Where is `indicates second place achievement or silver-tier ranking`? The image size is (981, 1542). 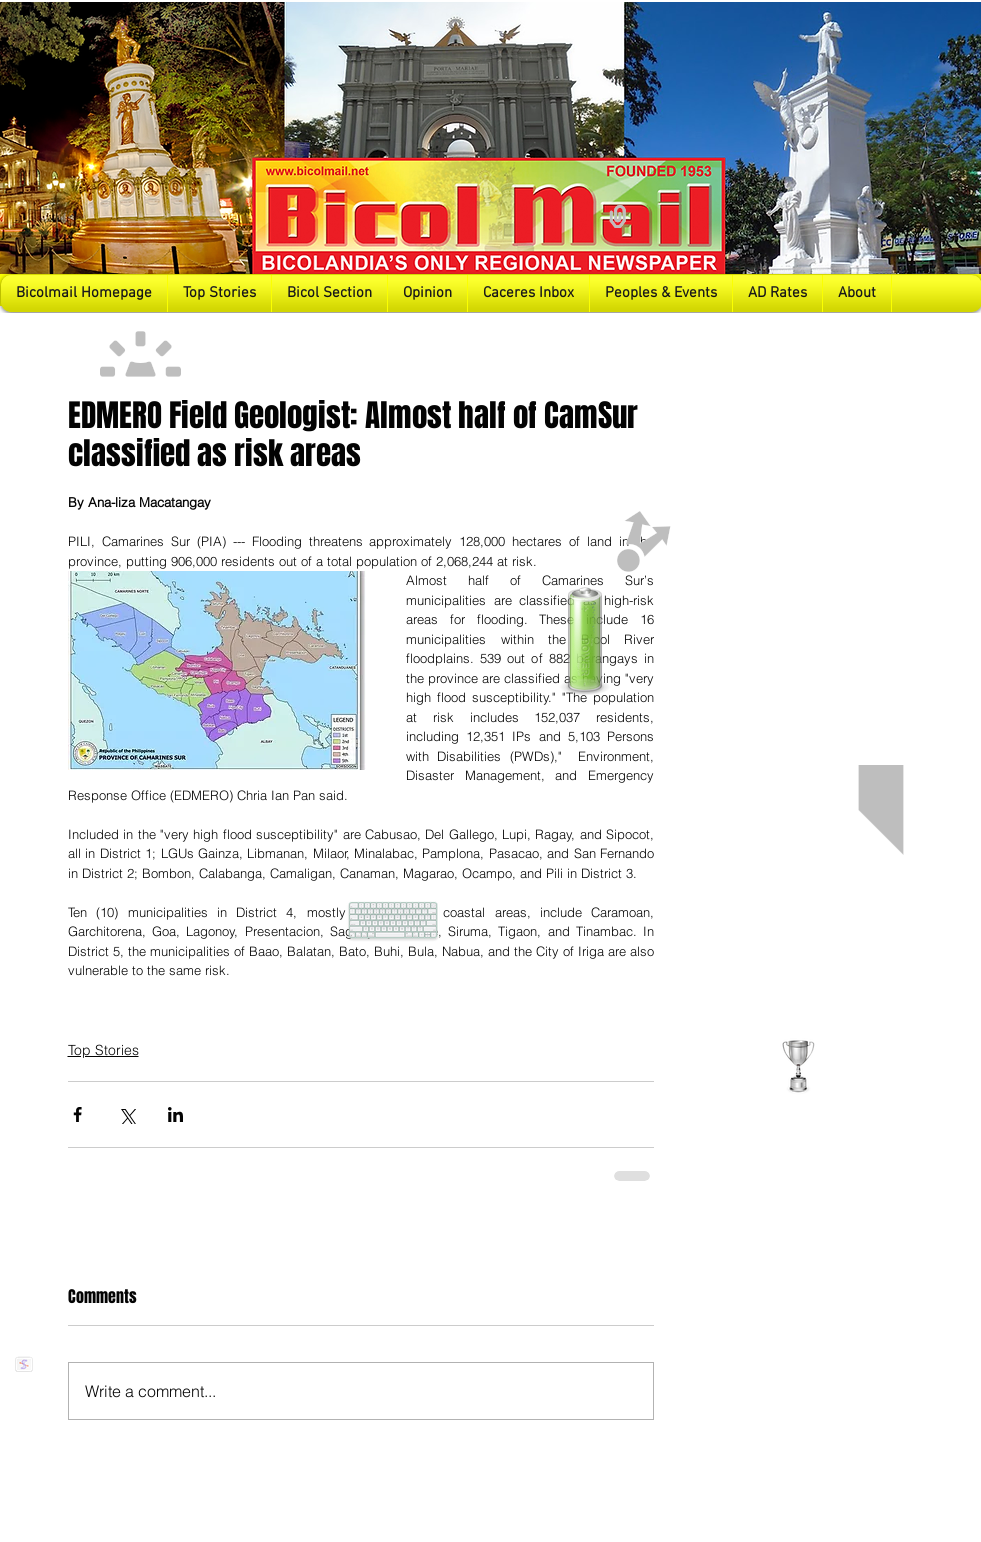 indicates second place achievement or silver-tier ranking is located at coordinates (800, 1066).